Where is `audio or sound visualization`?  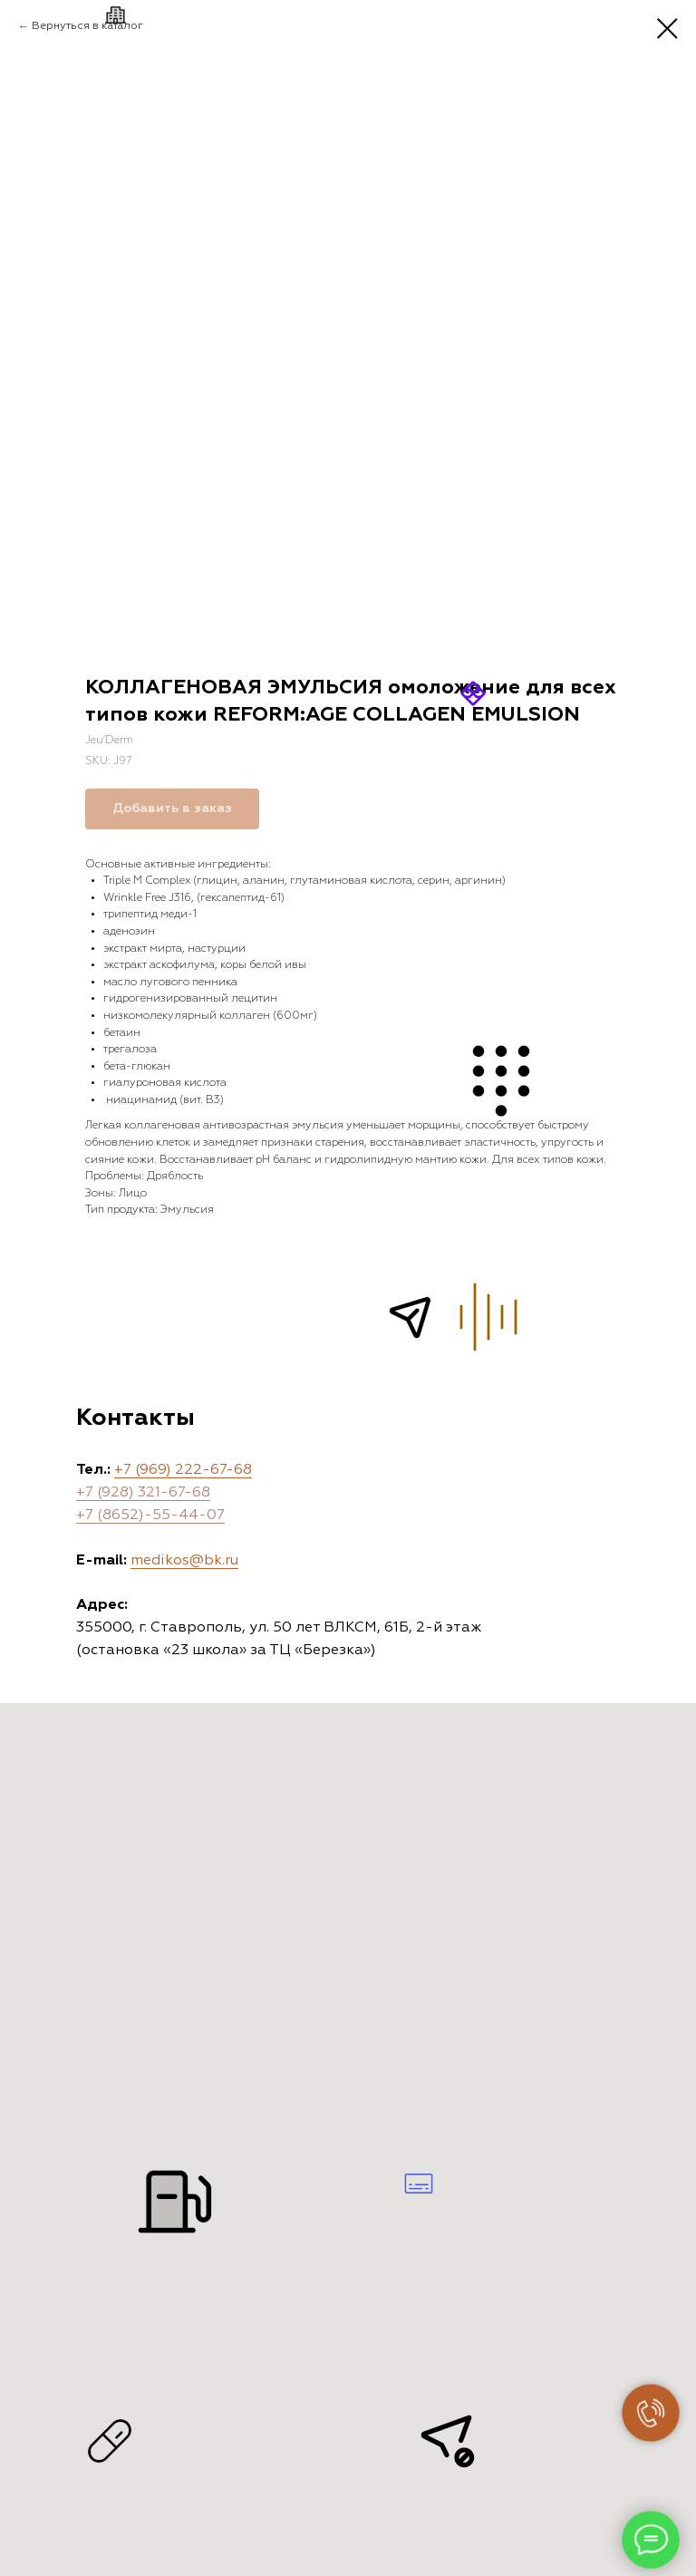
audio or sound visualization is located at coordinates (488, 1317).